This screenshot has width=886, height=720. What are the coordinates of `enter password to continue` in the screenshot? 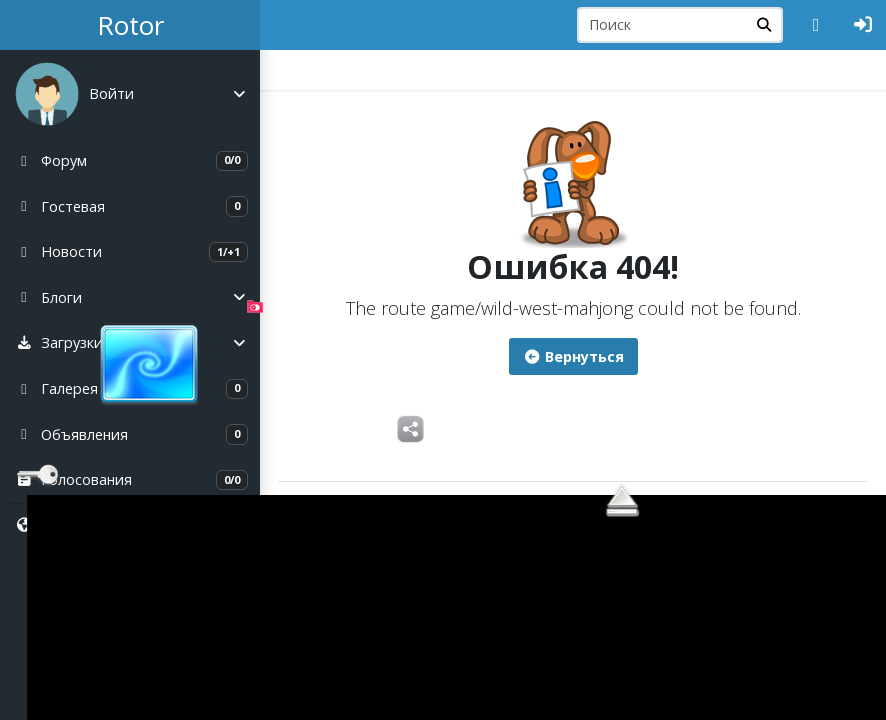 It's located at (38, 475).